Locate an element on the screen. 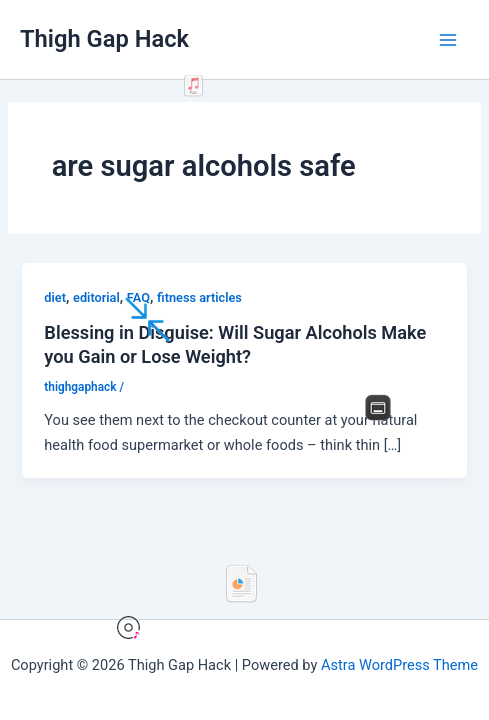 The image size is (489, 720). open desktop and screen saver preferences is located at coordinates (378, 408).